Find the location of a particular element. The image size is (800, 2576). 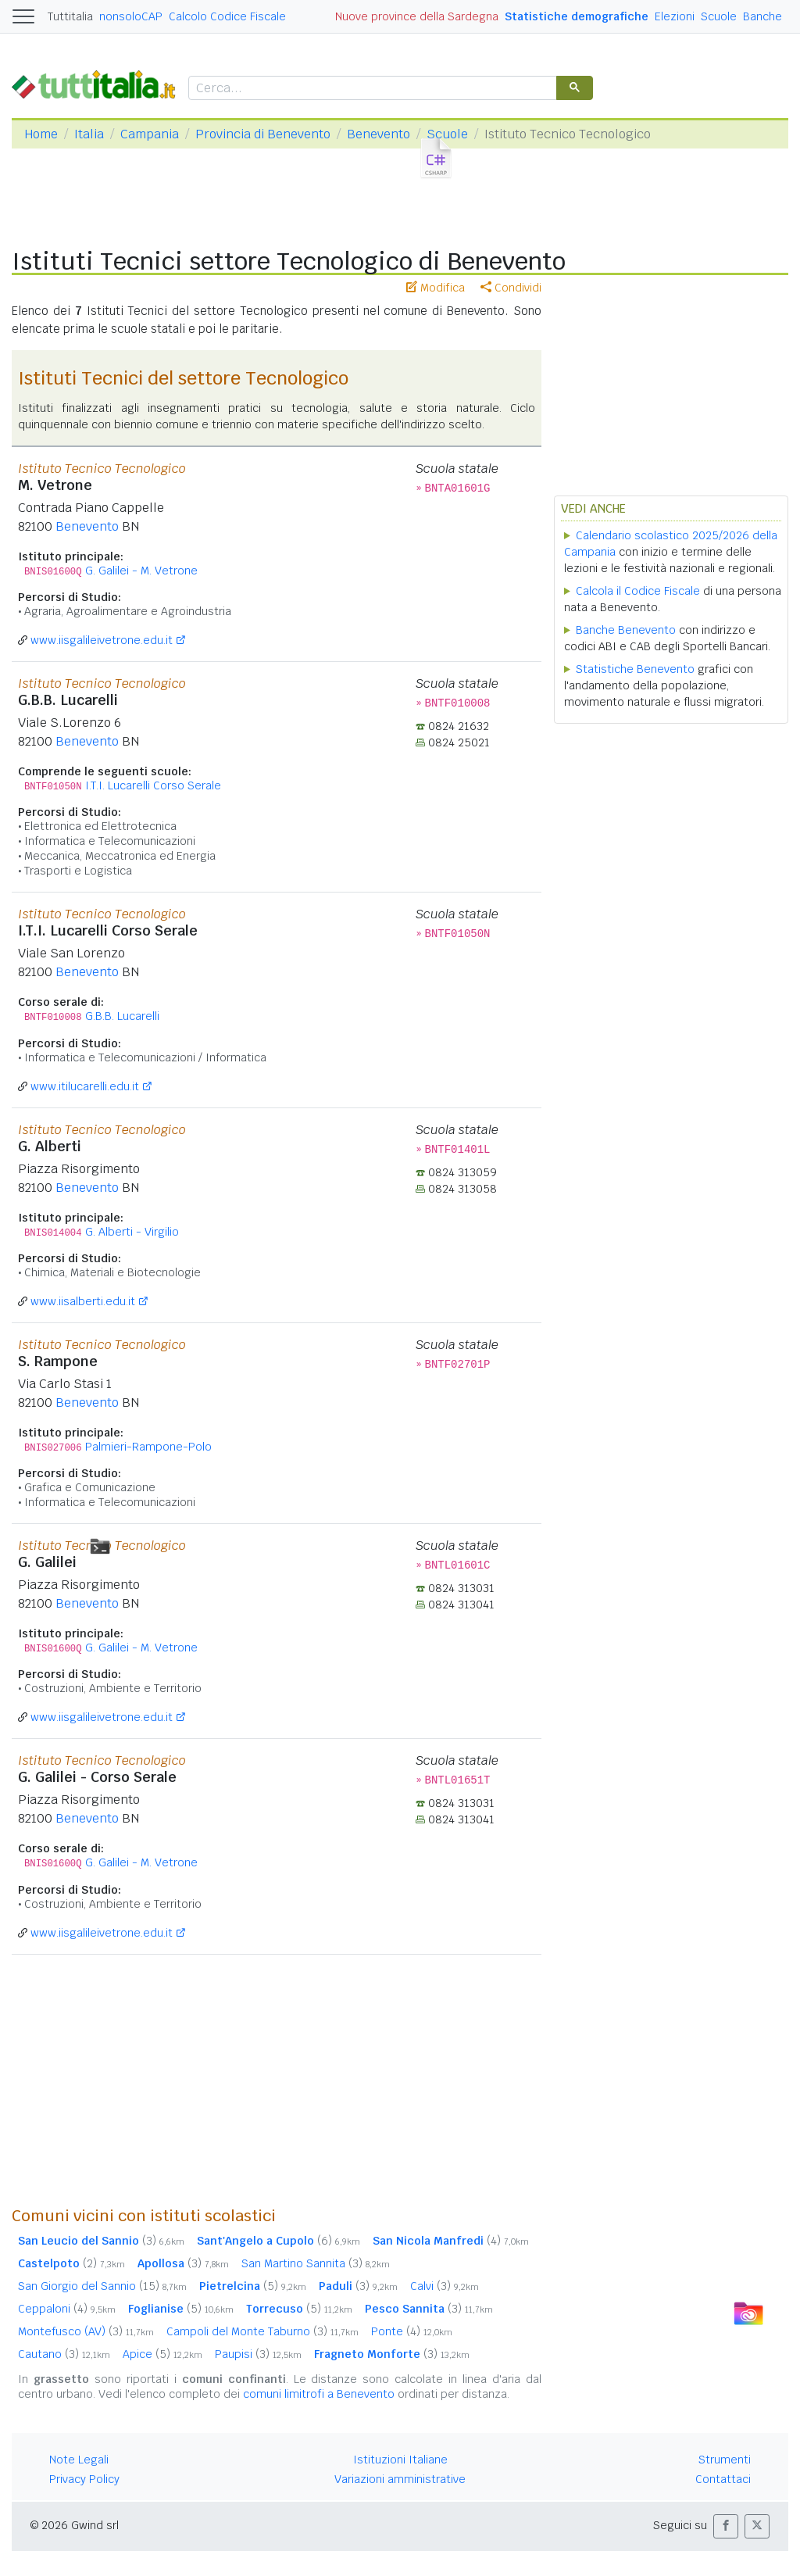

open adobe creative cloud files folder is located at coordinates (748, 2314).